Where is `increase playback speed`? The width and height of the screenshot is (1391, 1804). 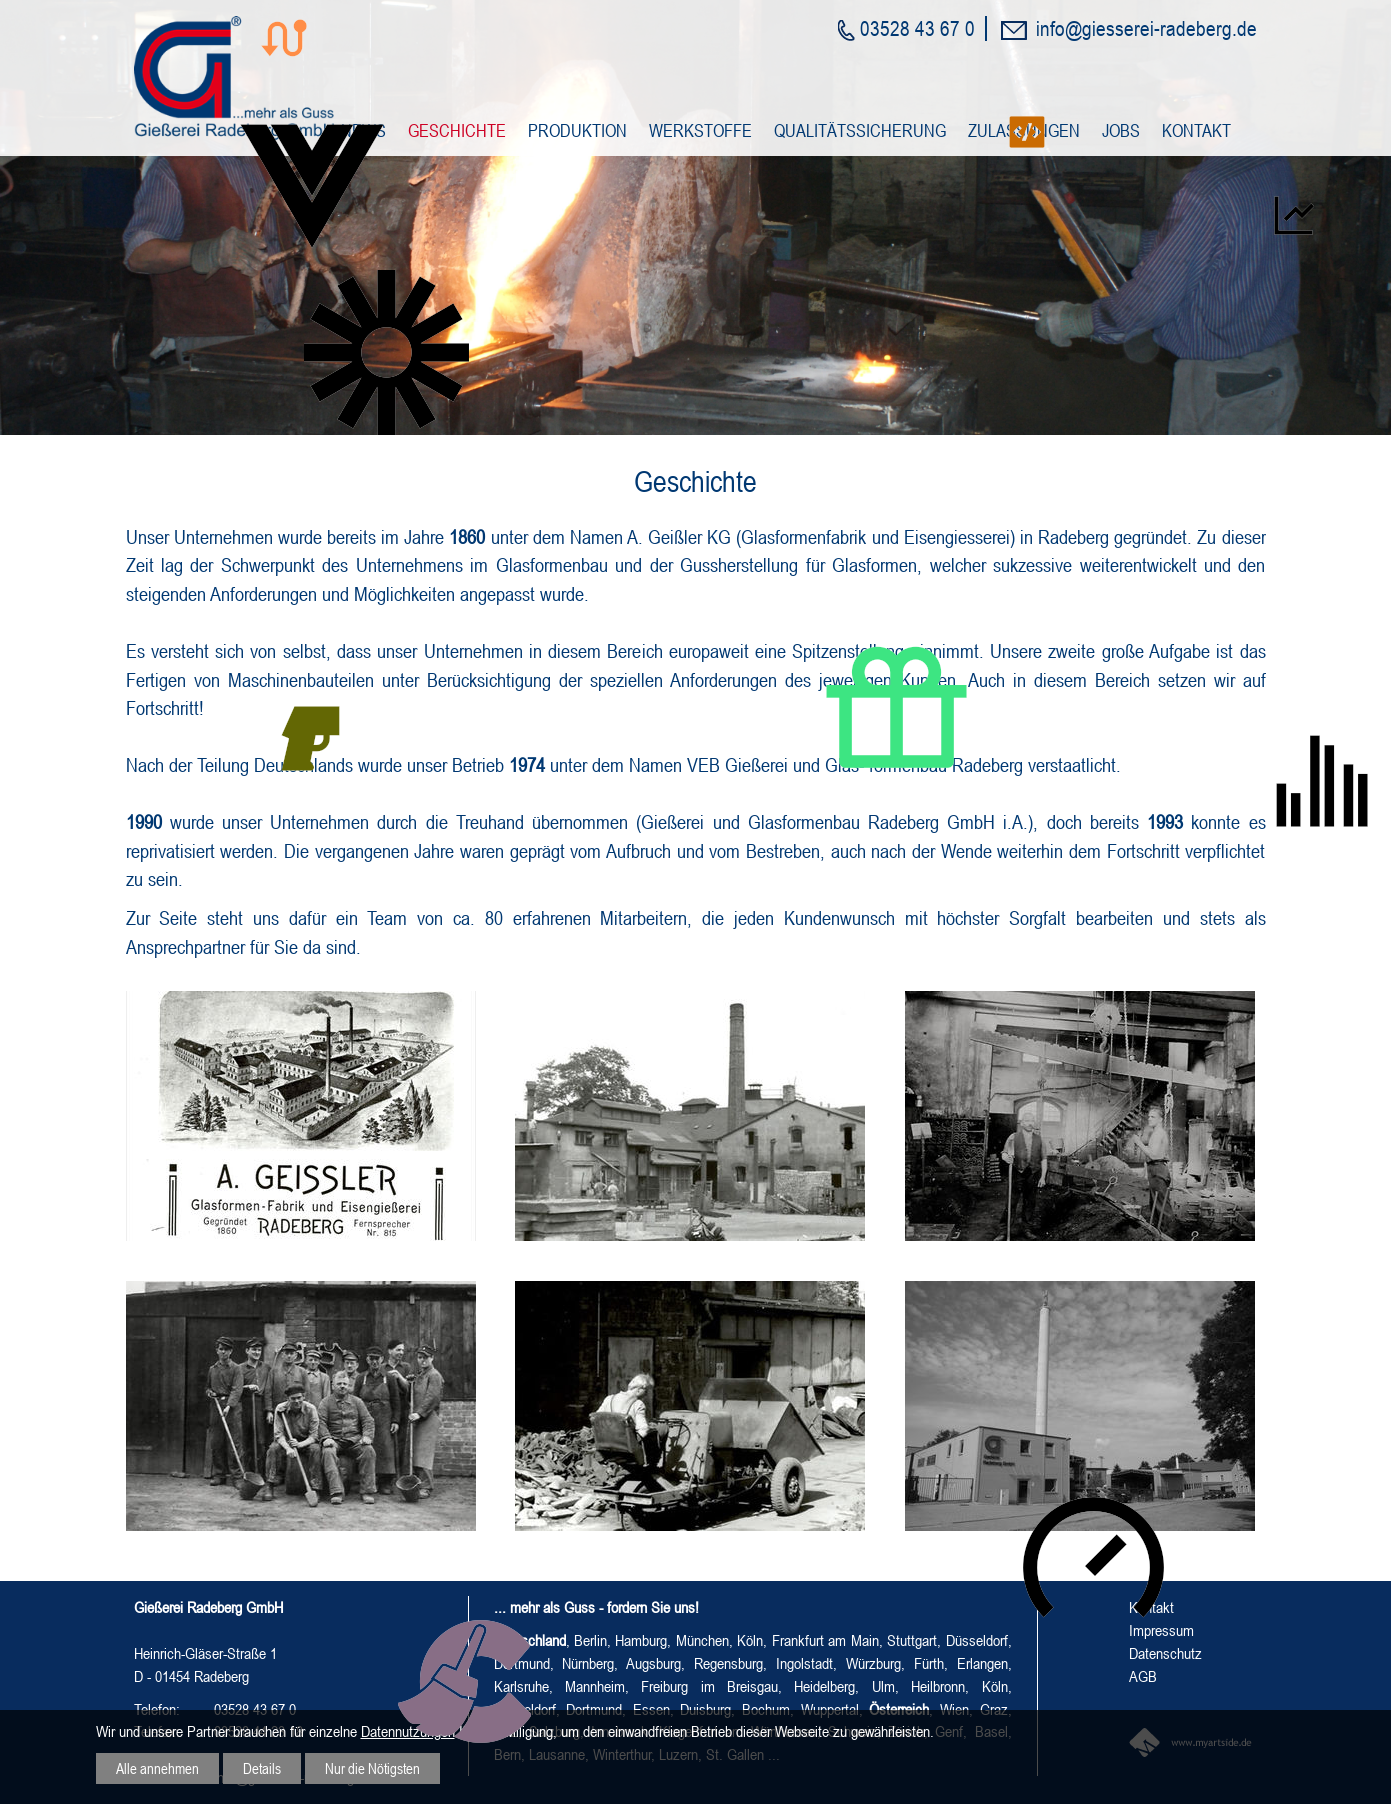 increase playback speed is located at coordinates (1093, 1560).